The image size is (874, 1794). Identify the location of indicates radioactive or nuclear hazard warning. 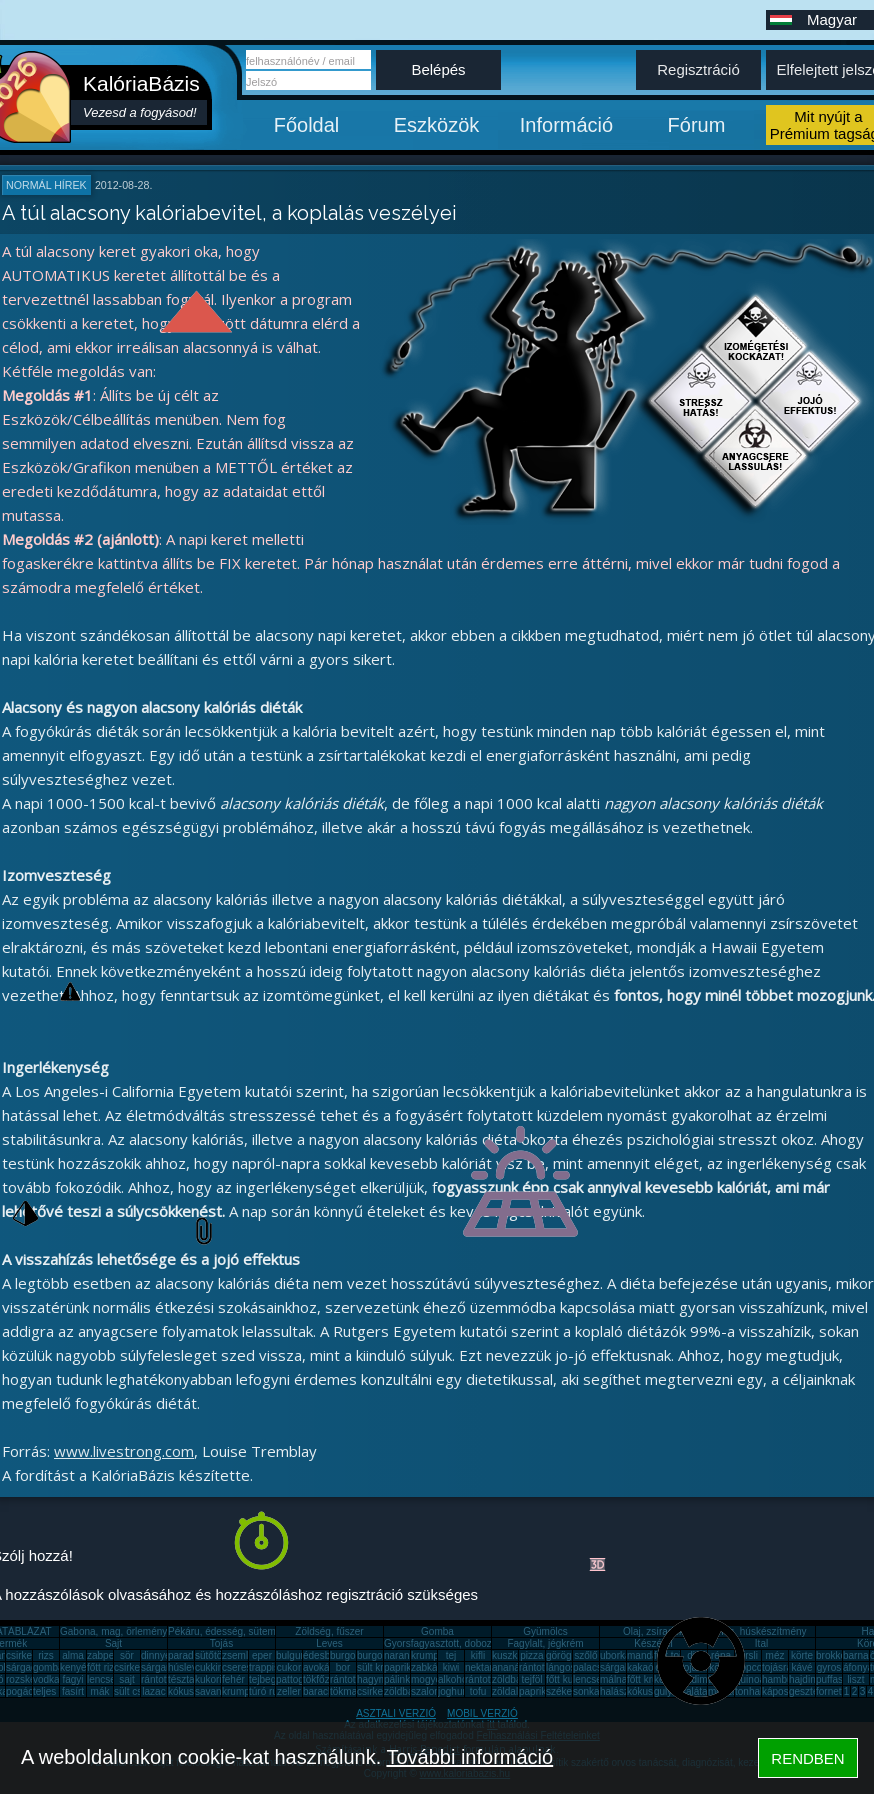
(701, 1661).